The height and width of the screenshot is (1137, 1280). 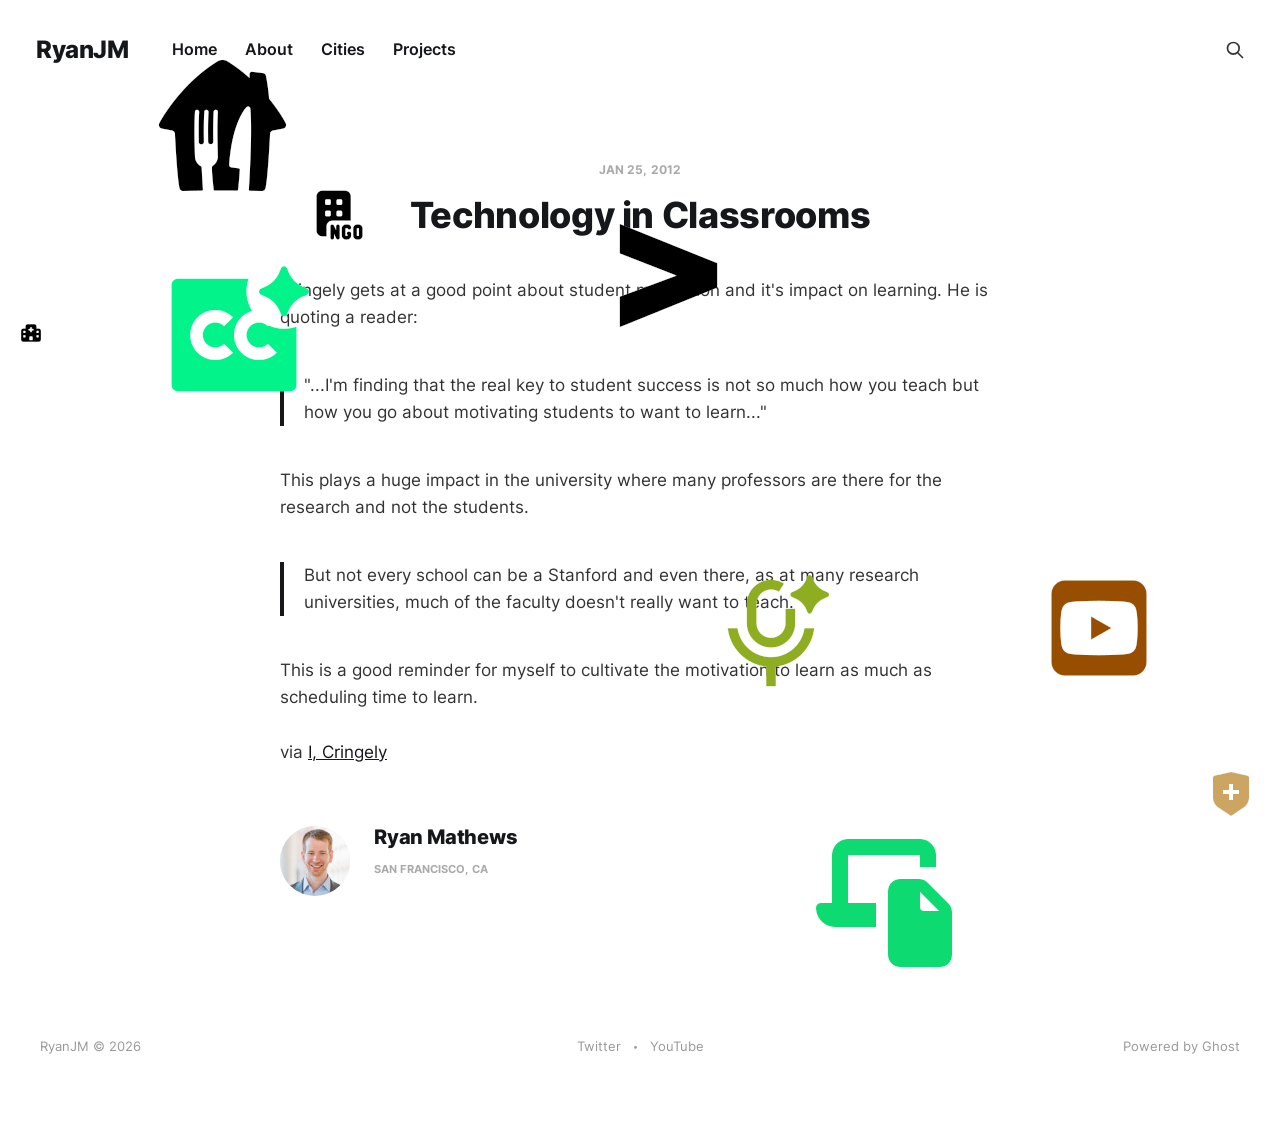 What do you see at coordinates (771, 633) in the screenshot?
I see `activate AI-powered voice input` at bounding box center [771, 633].